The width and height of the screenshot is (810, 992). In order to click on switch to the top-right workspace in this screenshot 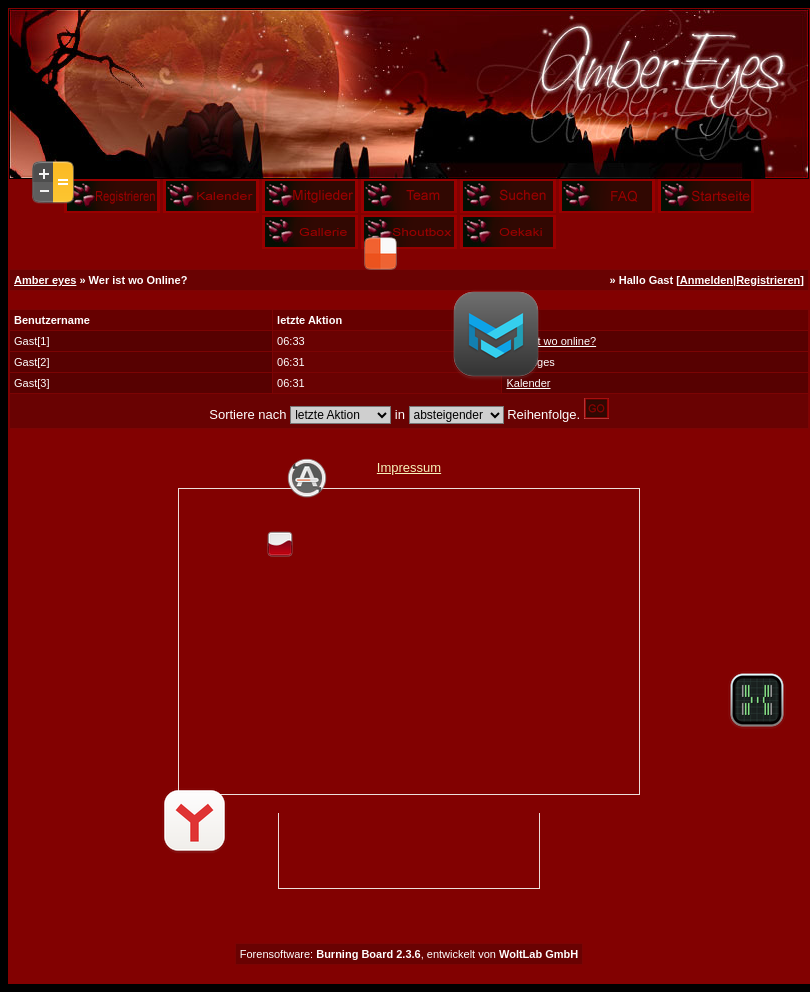, I will do `click(380, 253)`.